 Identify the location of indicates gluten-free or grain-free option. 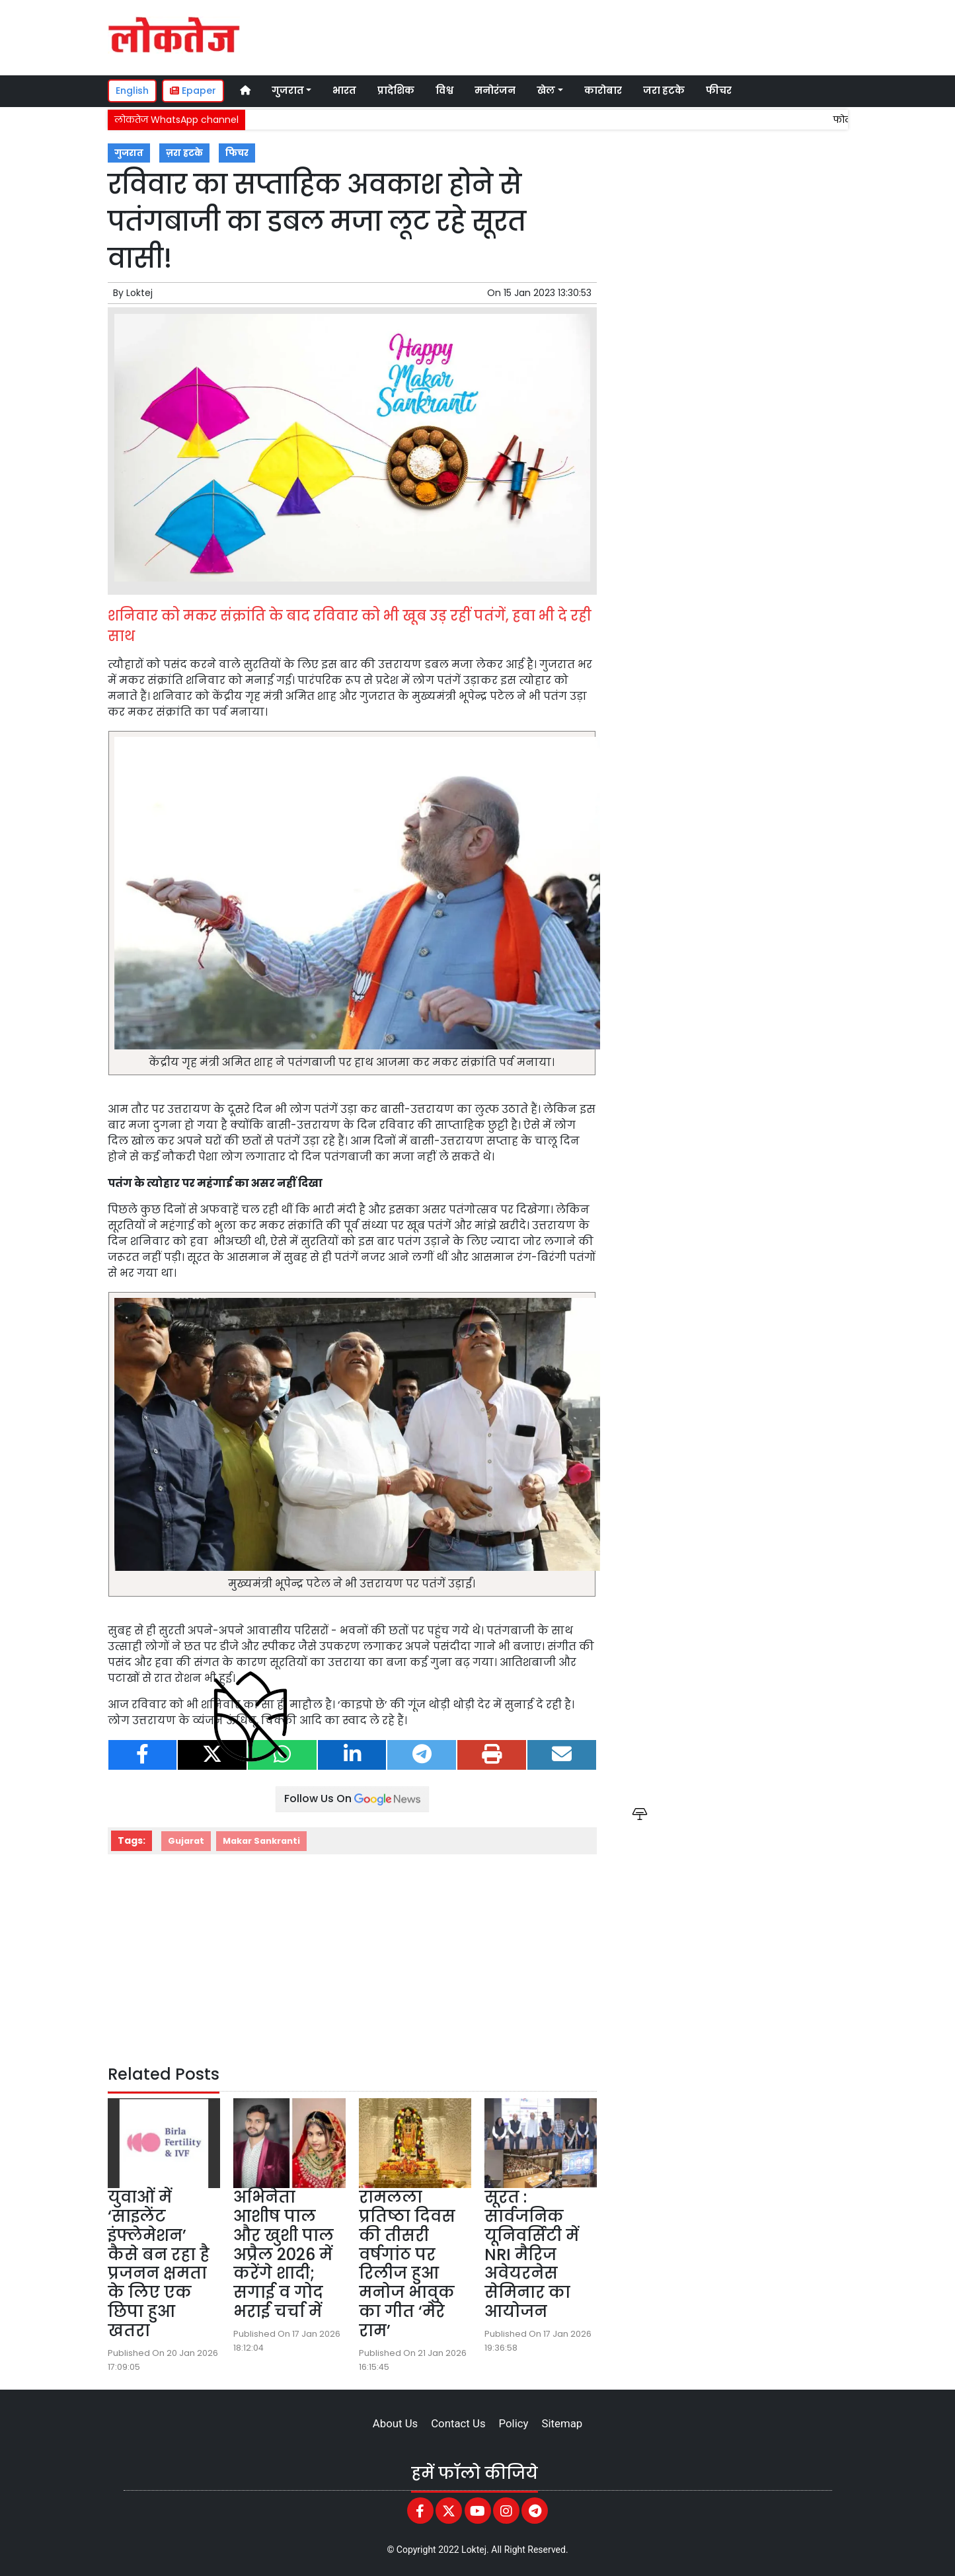
(250, 1718).